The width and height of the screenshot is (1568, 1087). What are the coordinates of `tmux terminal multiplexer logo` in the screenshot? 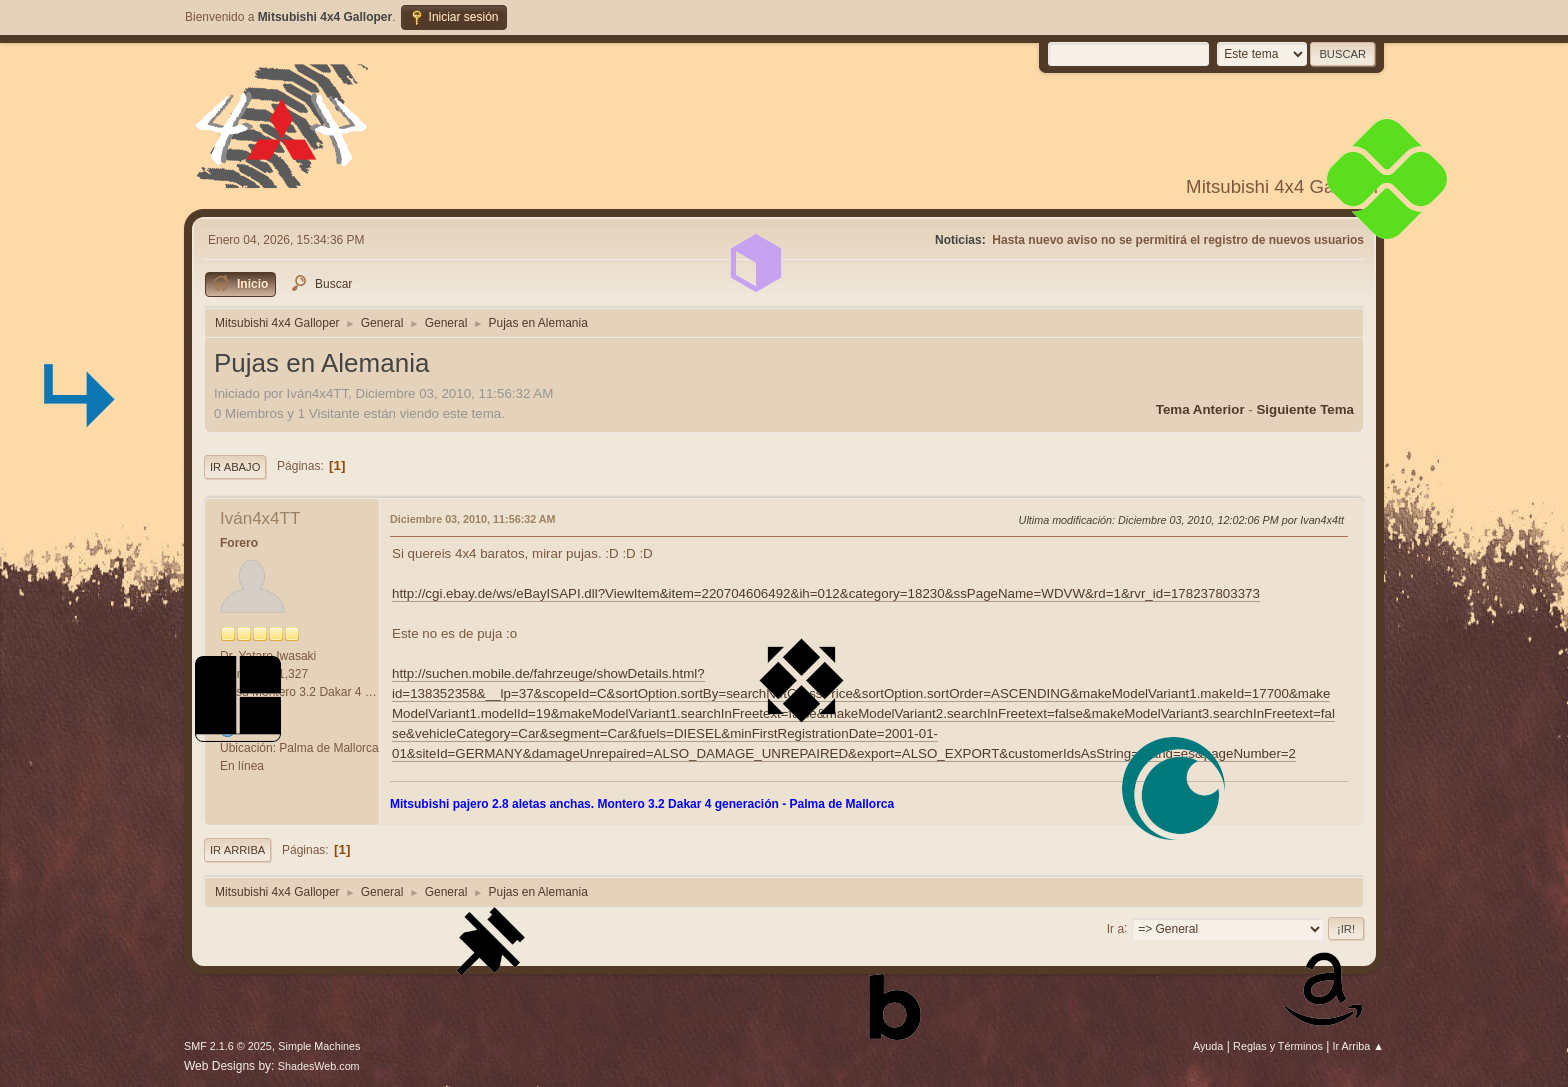 It's located at (238, 699).